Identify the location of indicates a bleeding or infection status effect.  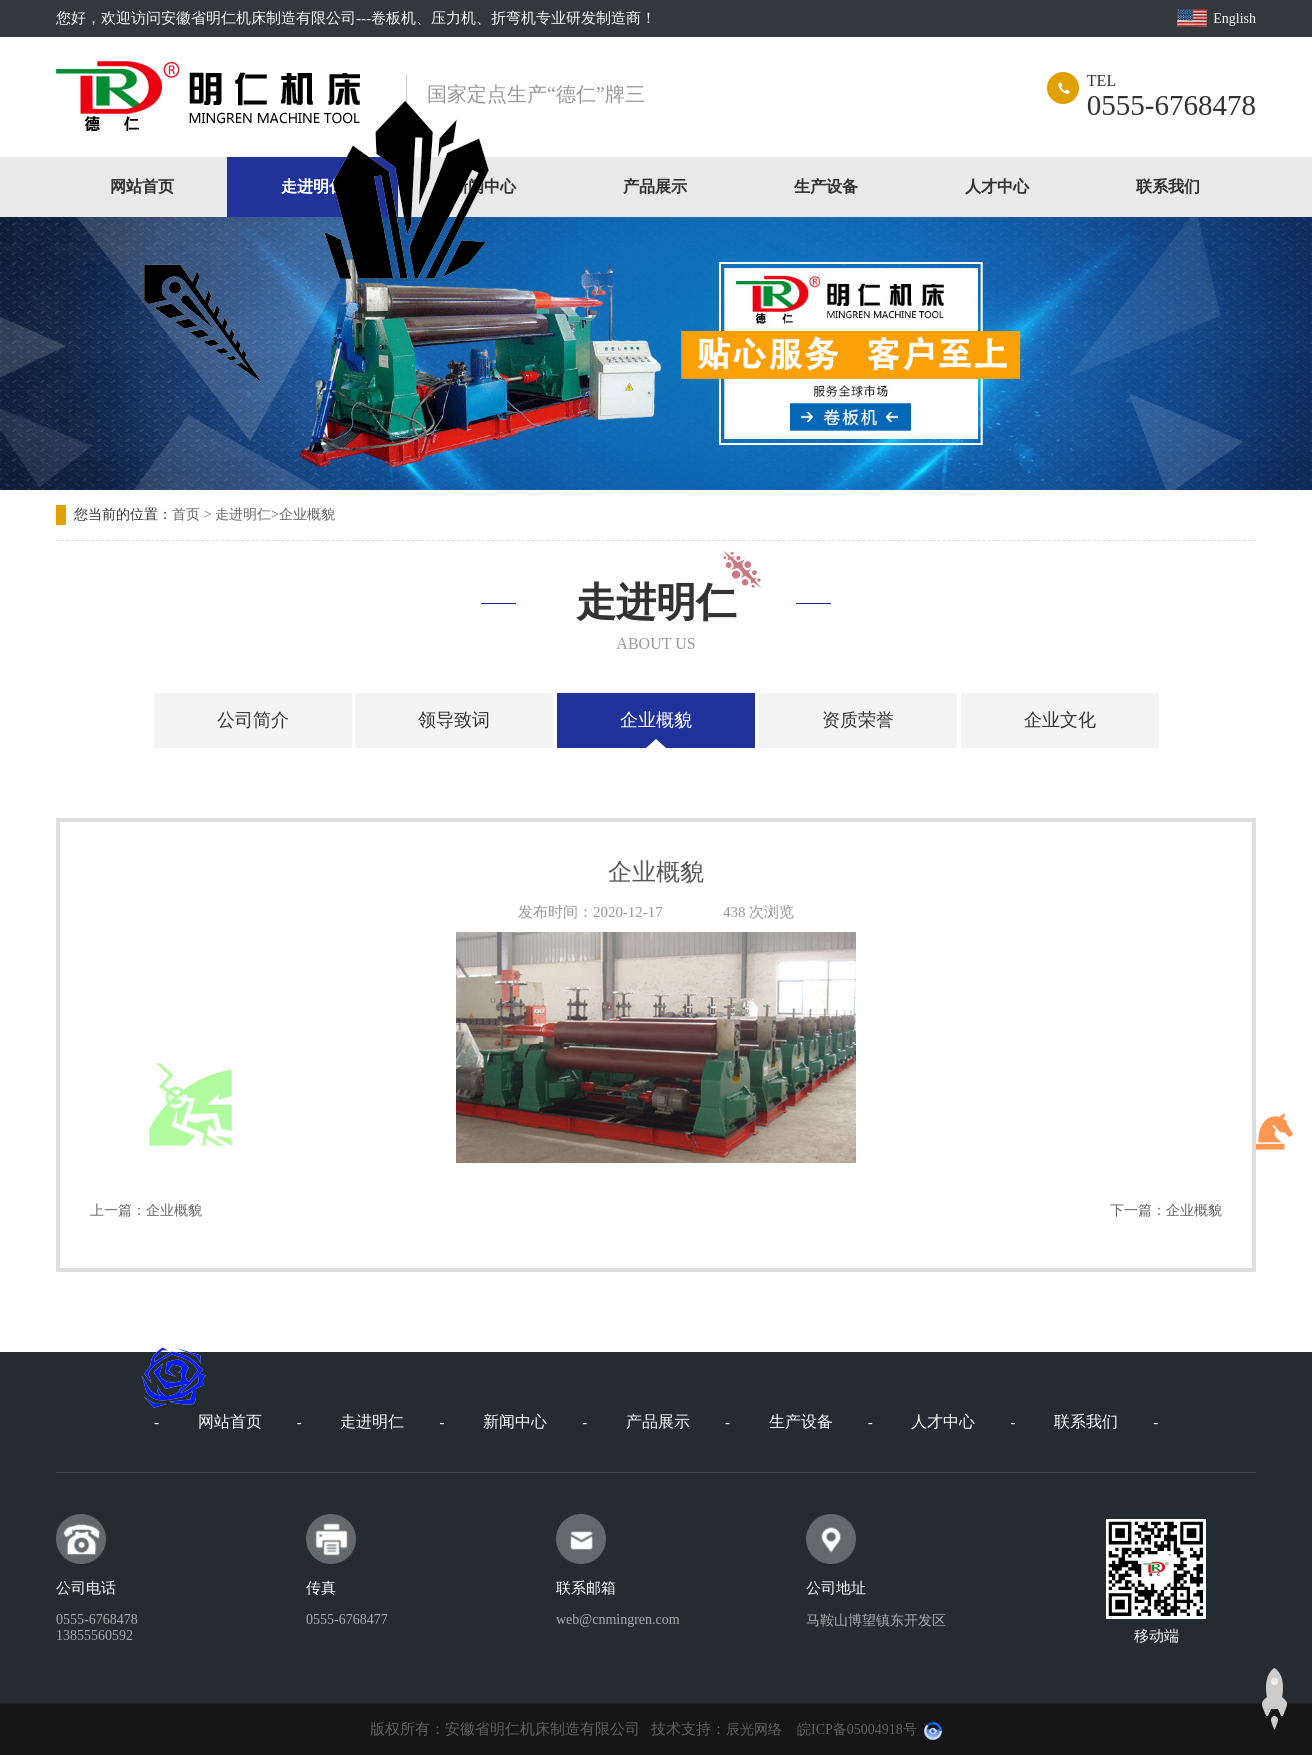
(742, 569).